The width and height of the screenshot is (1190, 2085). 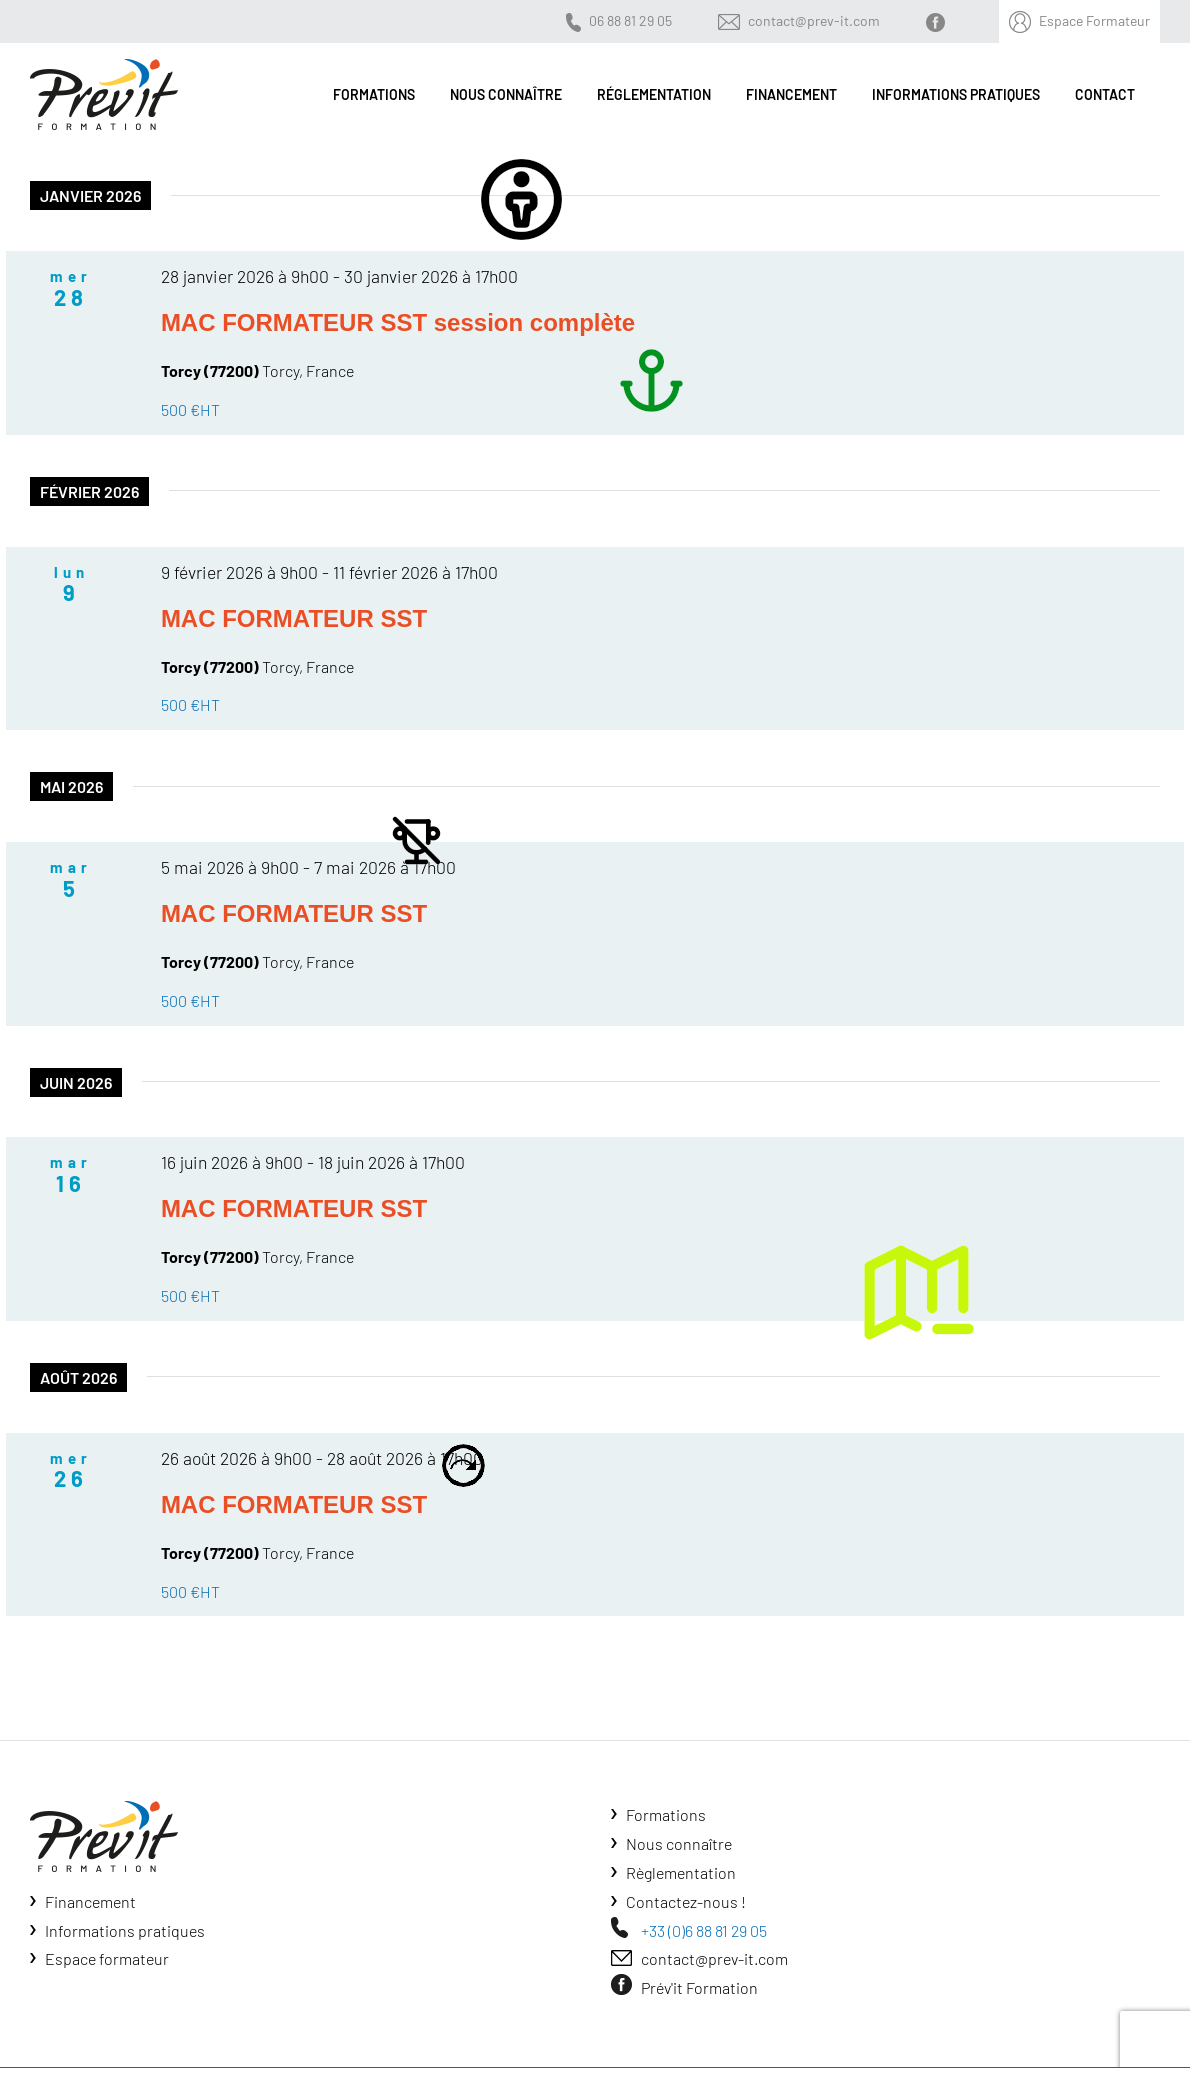 I want to click on indicates creative commons attribution license required, so click(x=521, y=199).